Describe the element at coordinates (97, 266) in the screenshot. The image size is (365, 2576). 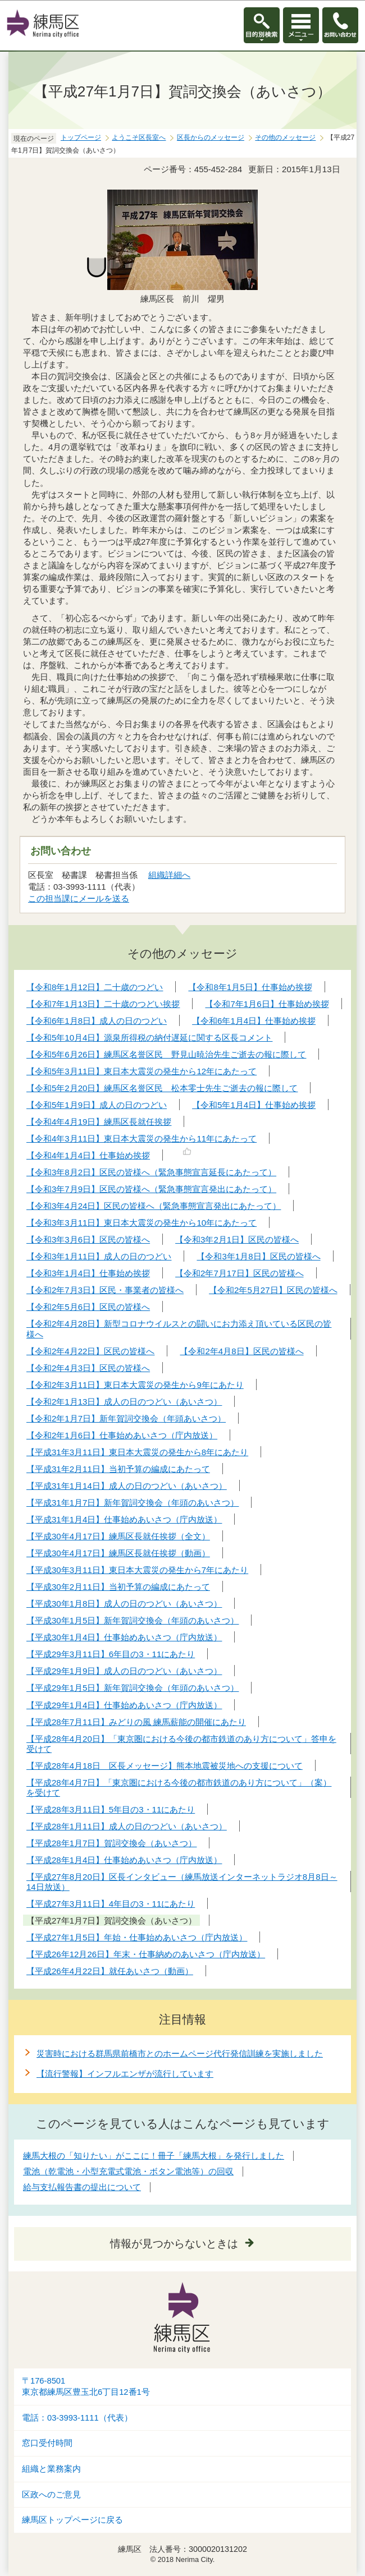
I see `combine or merge selected shapes` at that location.